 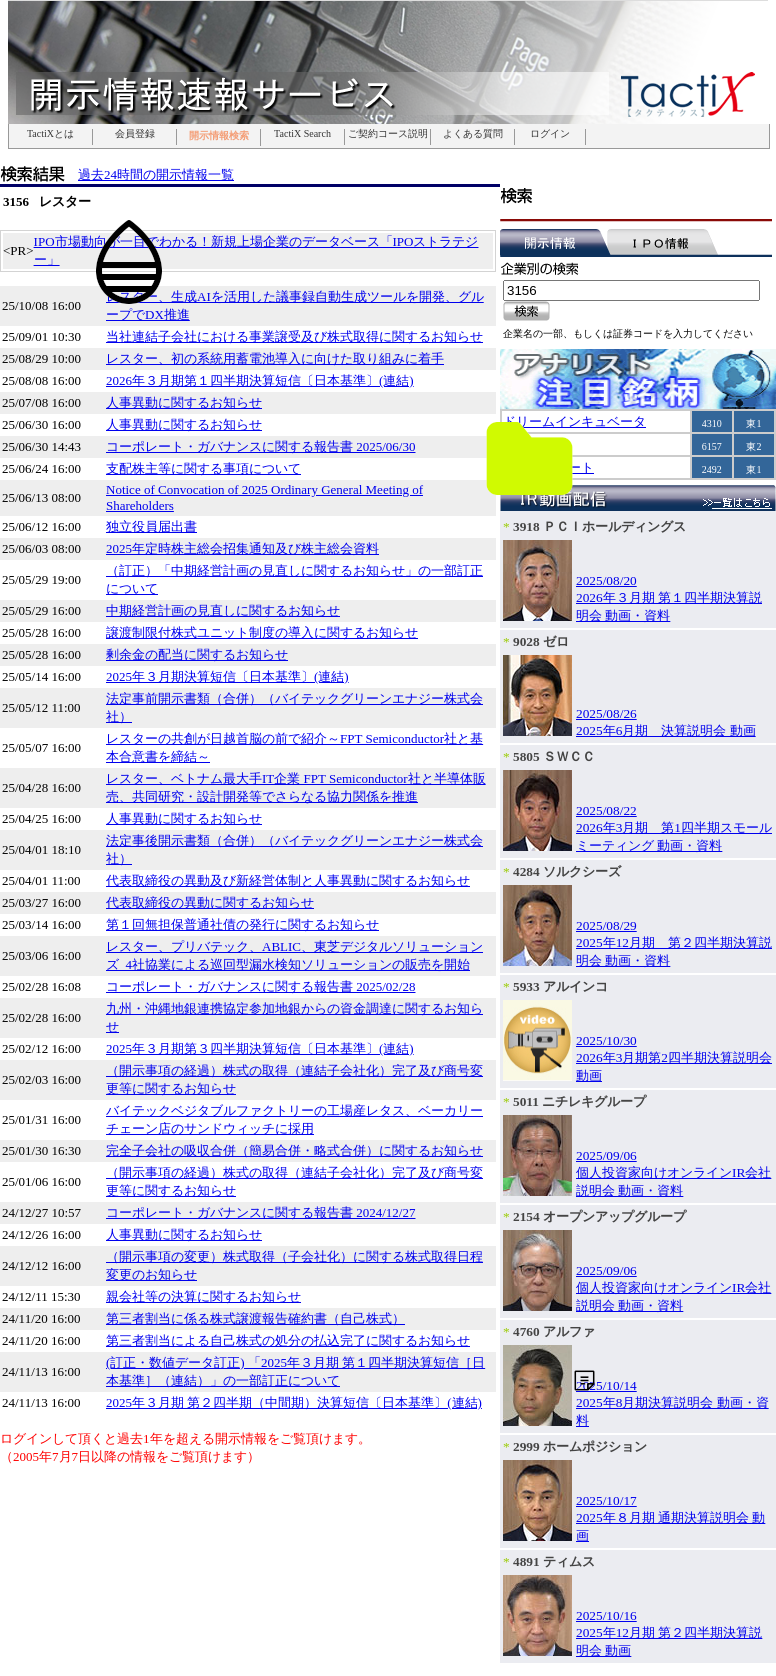 What do you see at coordinates (529, 458) in the screenshot?
I see `open file folder` at bounding box center [529, 458].